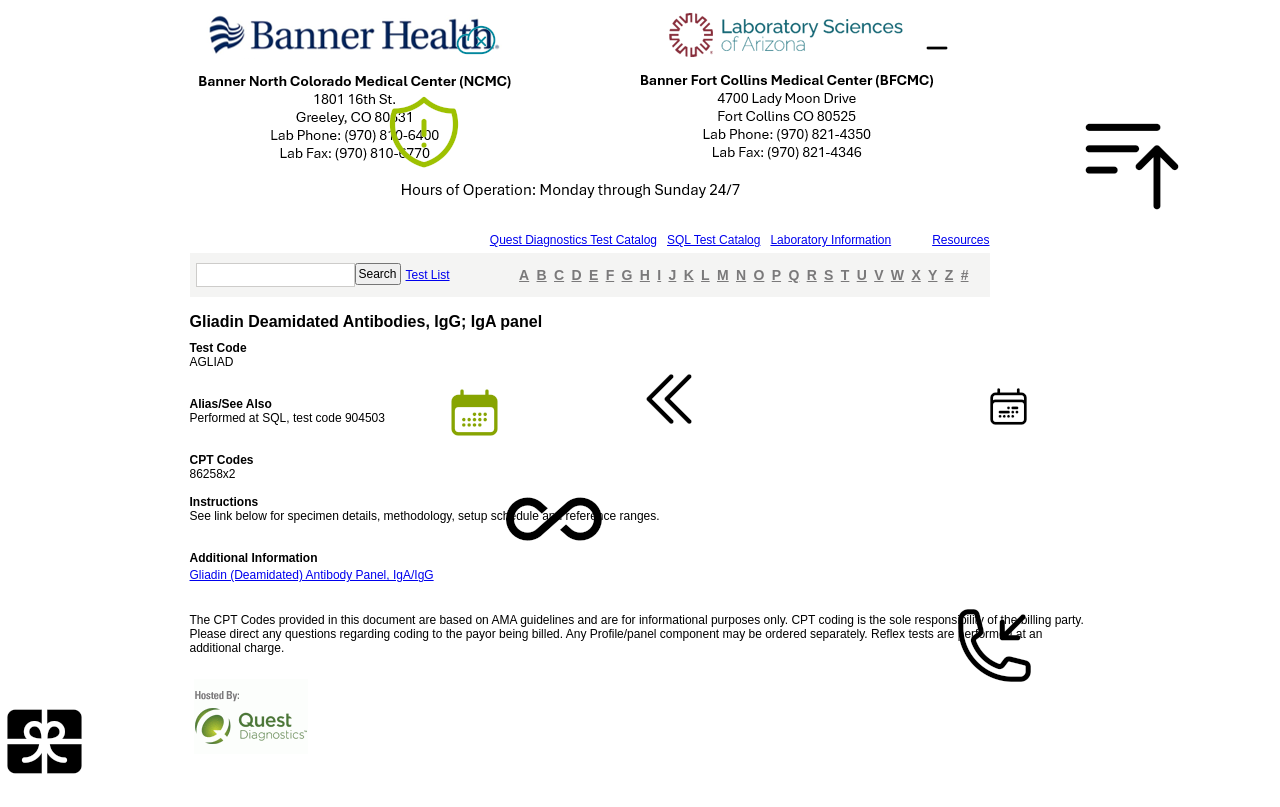 The width and height of the screenshot is (1280, 807). I want to click on sort list in ascending order, so click(1132, 163).